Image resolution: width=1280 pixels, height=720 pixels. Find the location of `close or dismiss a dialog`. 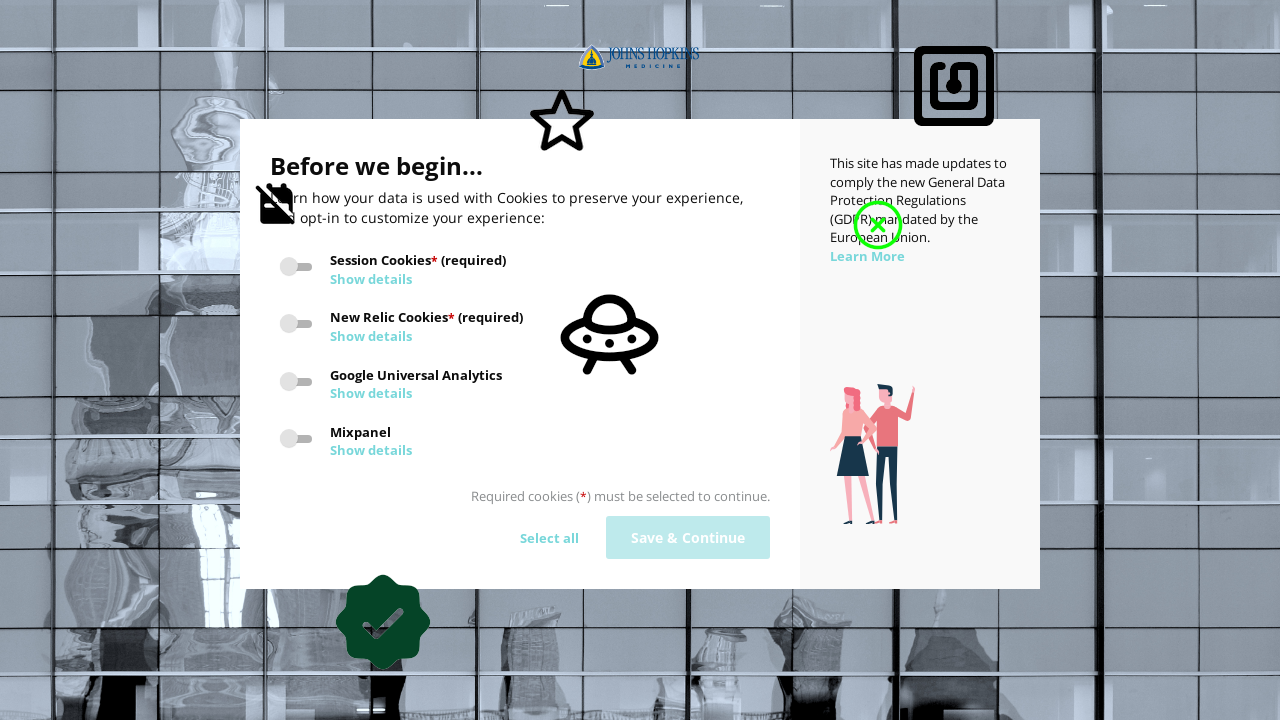

close or dismiss a dialog is located at coordinates (878, 225).